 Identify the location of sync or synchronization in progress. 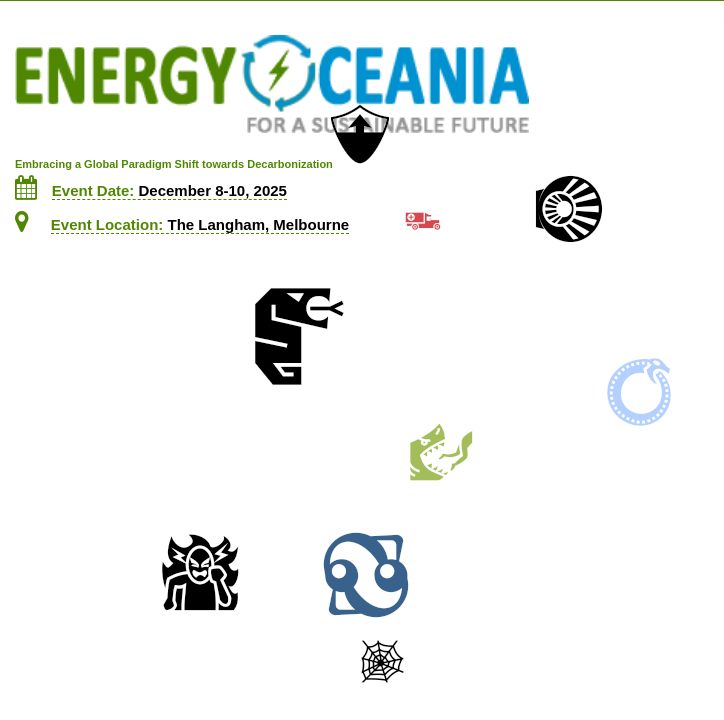
(366, 575).